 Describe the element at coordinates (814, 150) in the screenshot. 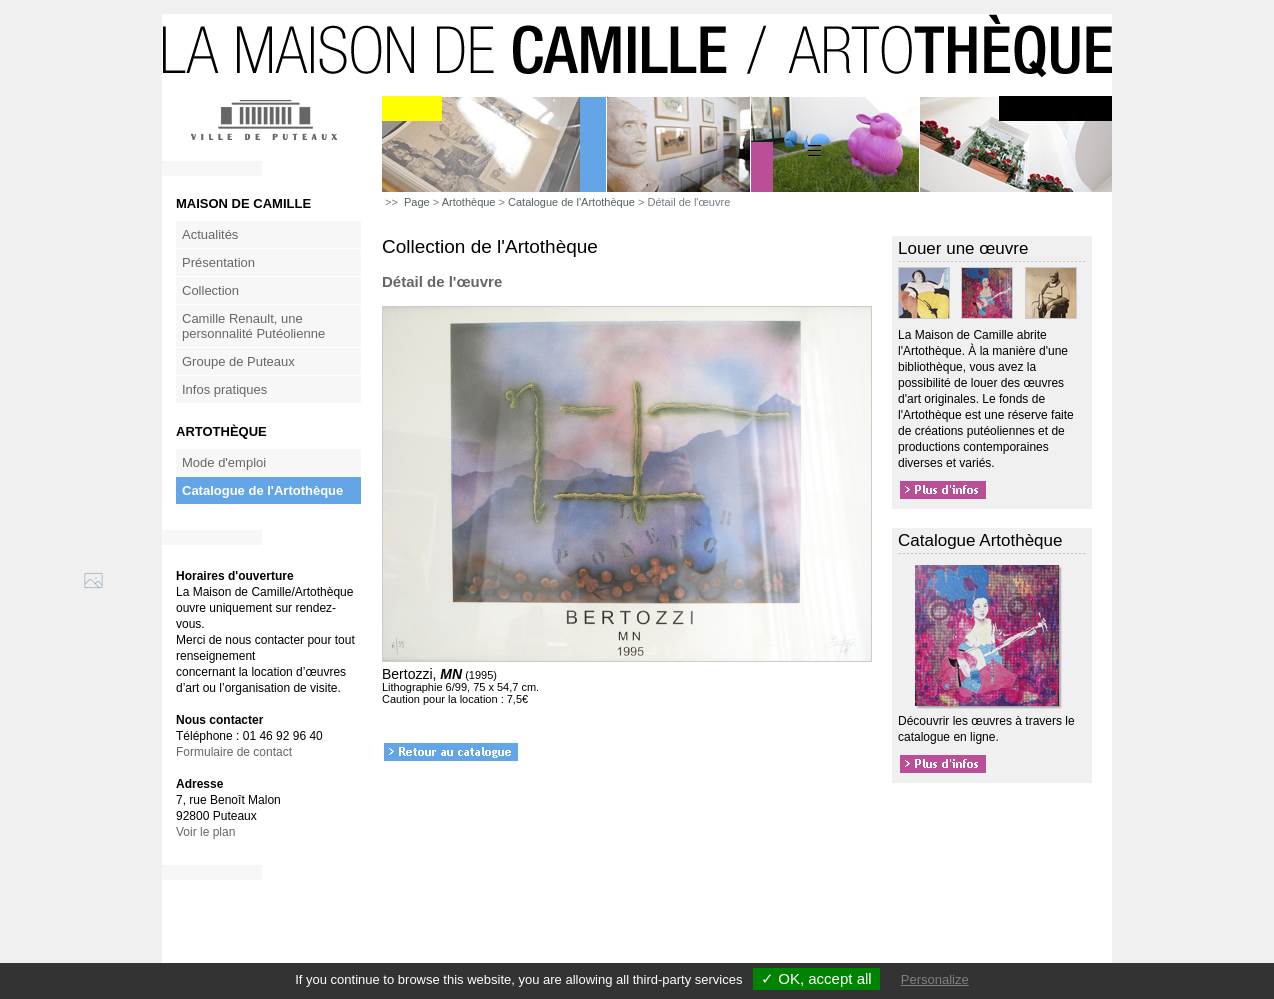

I see `open navigation menu` at that location.